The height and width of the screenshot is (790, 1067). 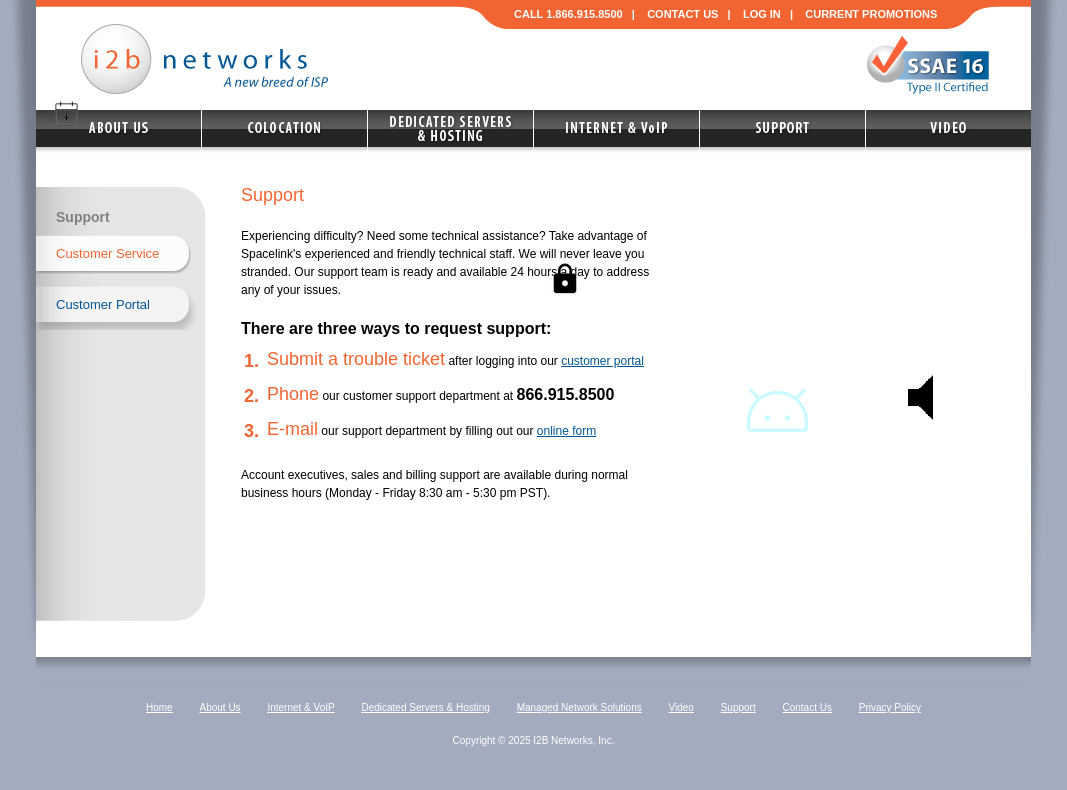 I want to click on lock or secure this item, so click(x=565, y=279).